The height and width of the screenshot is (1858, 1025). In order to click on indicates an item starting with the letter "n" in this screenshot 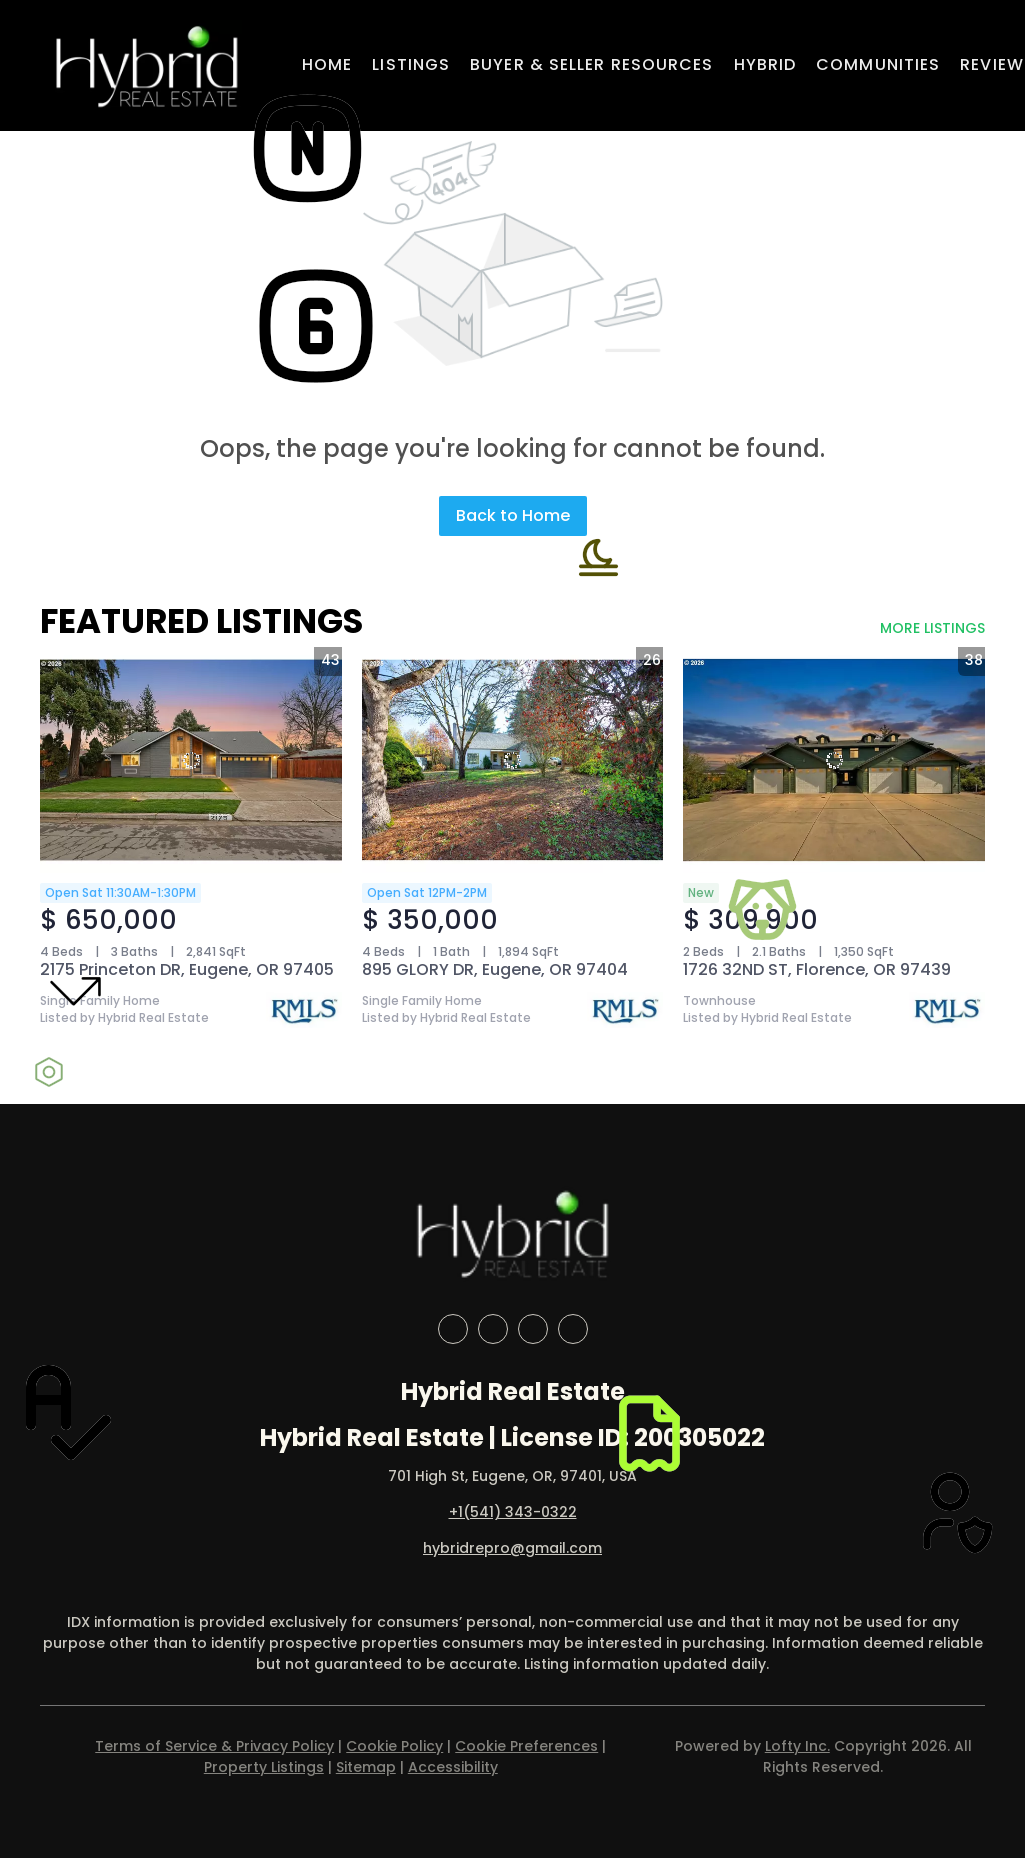, I will do `click(307, 148)`.